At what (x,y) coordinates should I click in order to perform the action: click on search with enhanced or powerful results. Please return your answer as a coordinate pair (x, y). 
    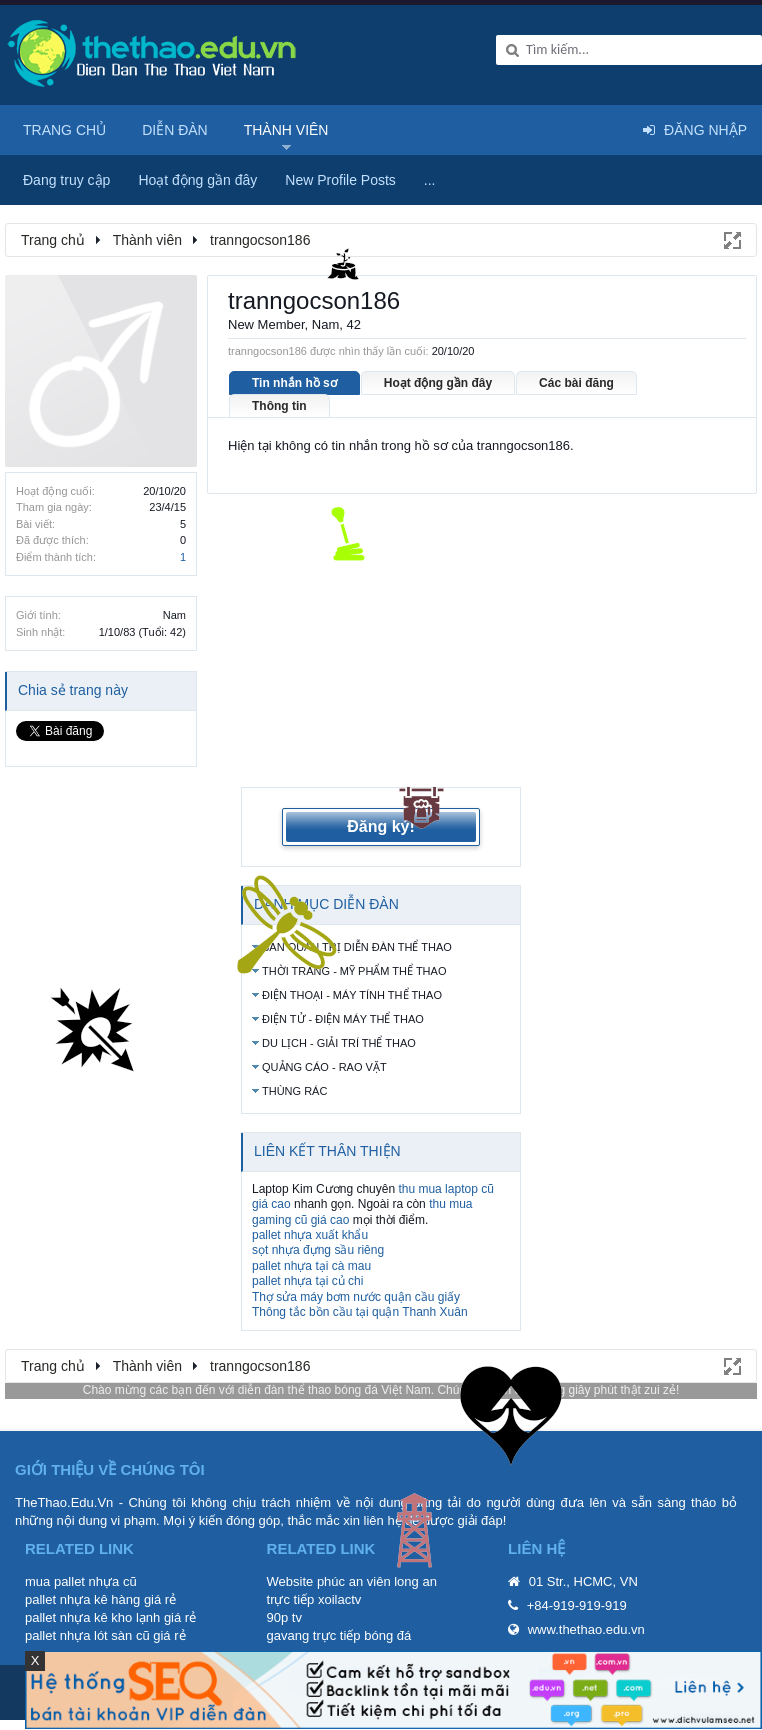
    Looking at the image, I should click on (92, 1029).